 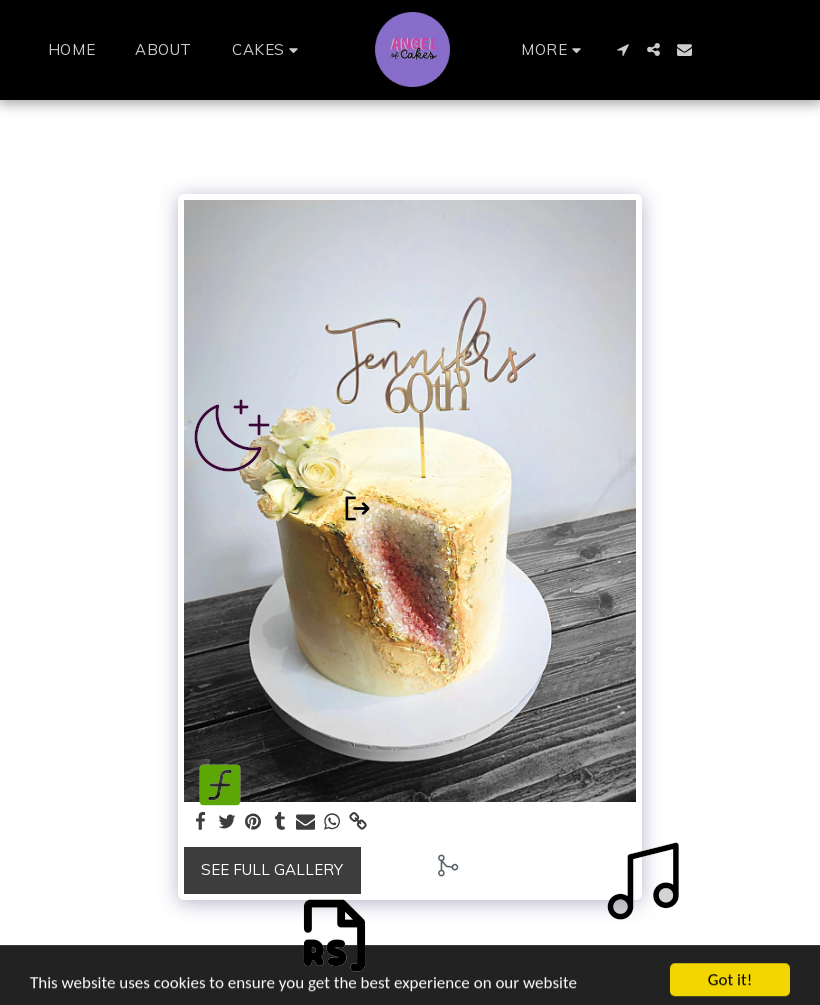 I want to click on merge branches in version control, so click(x=446, y=865).